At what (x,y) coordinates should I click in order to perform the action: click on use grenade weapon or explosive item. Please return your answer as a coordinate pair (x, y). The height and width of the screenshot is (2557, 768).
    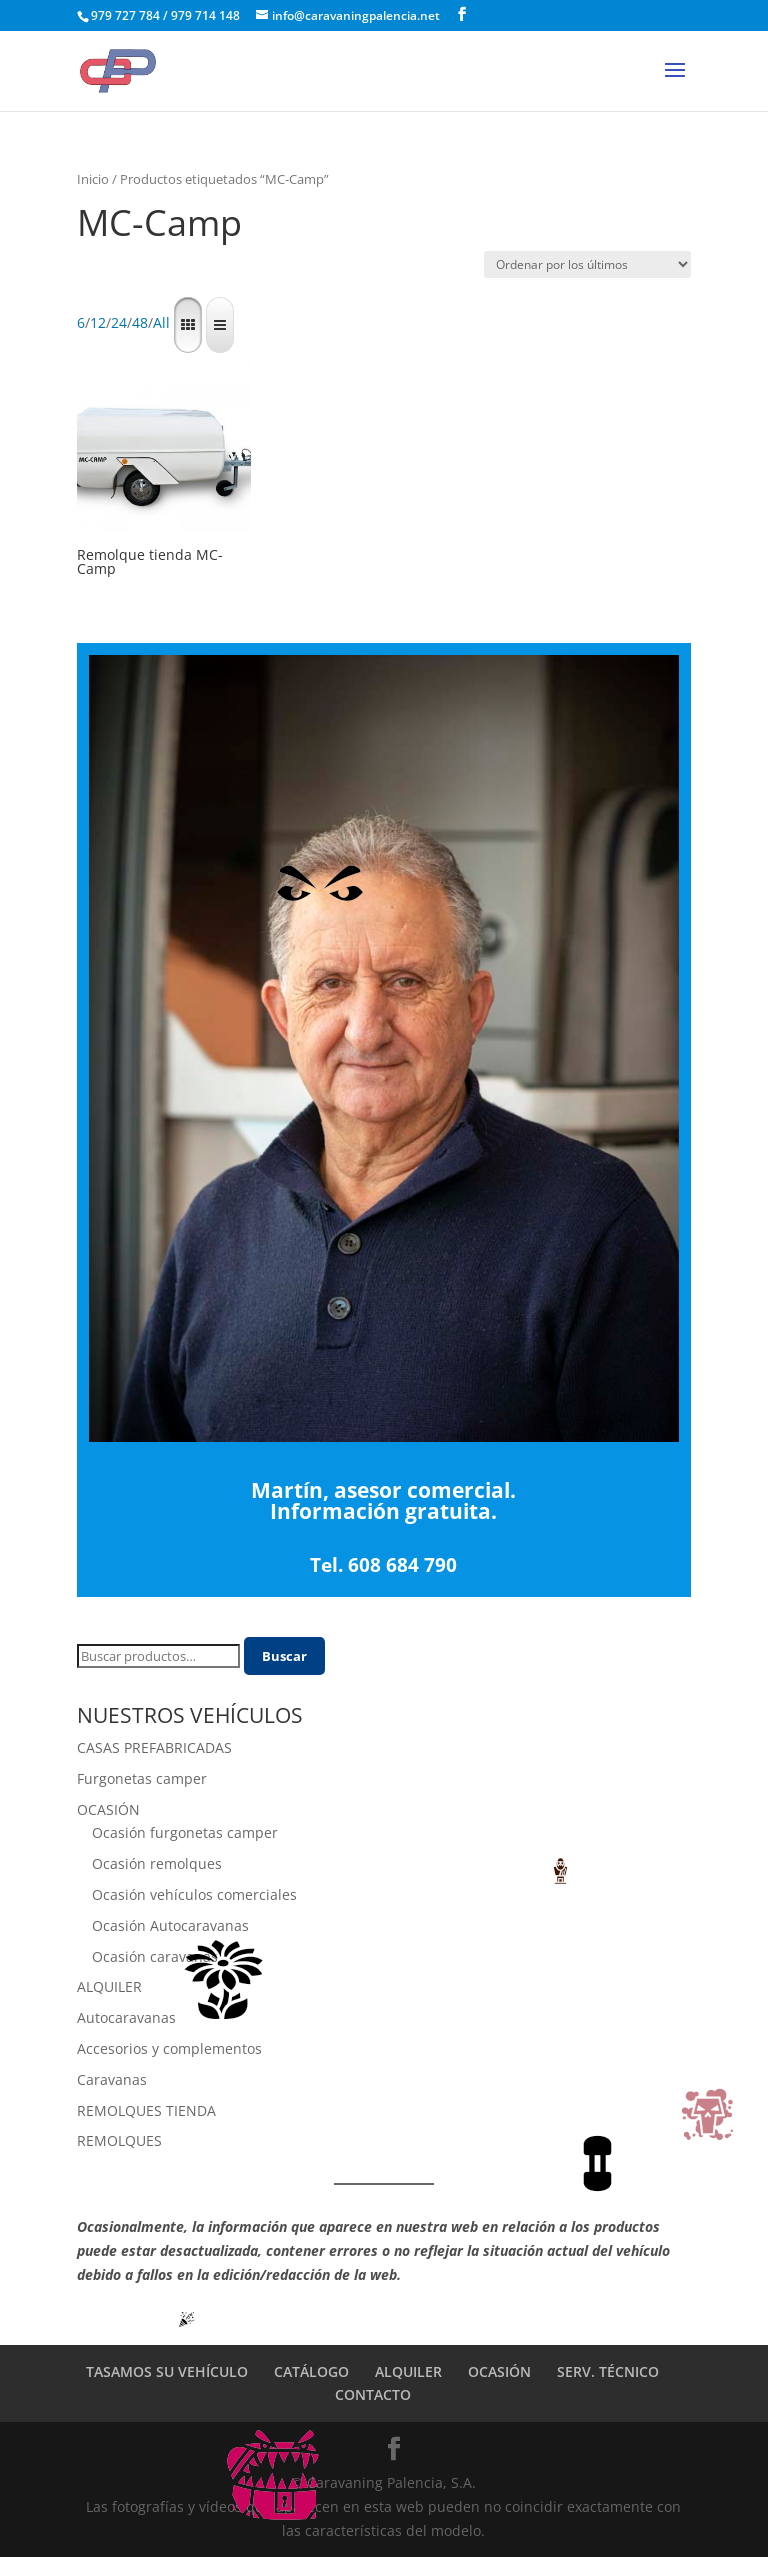
    Looking at the image, I should click on (597, 2163).